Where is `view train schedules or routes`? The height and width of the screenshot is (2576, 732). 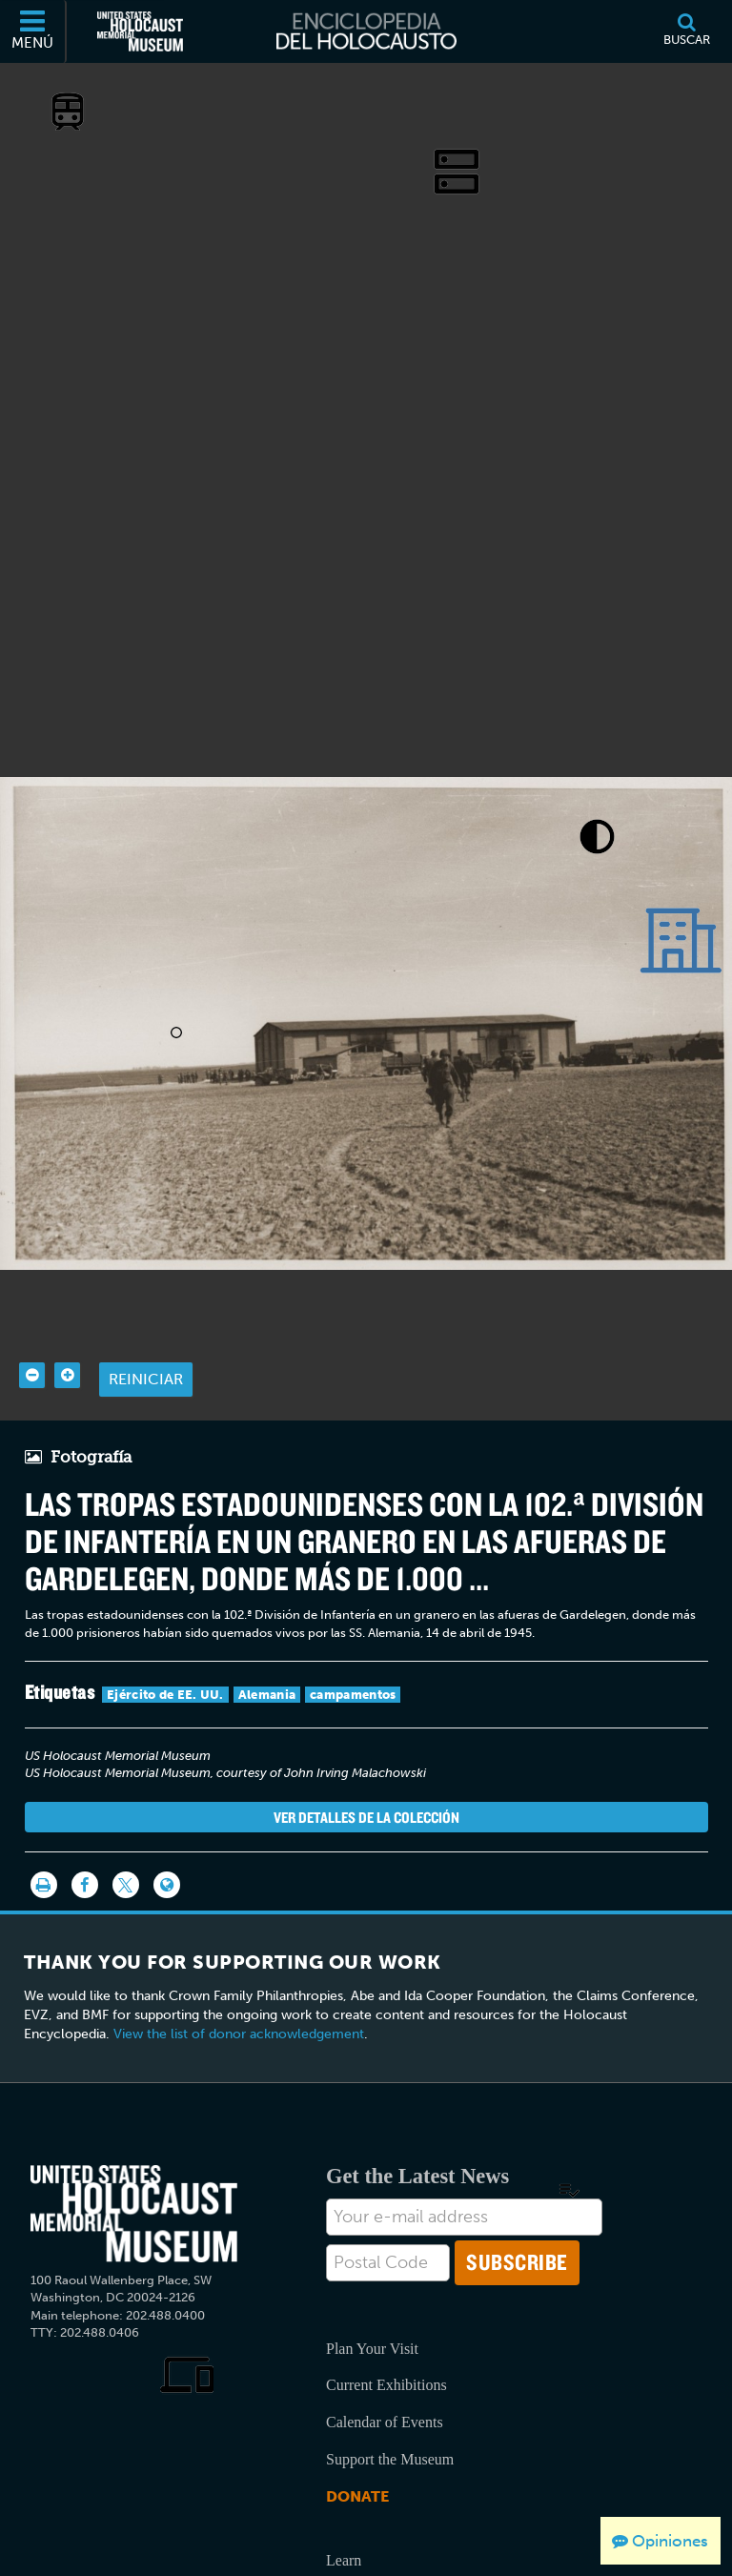
view train schedules or routes is located at coordinates (68, 112).